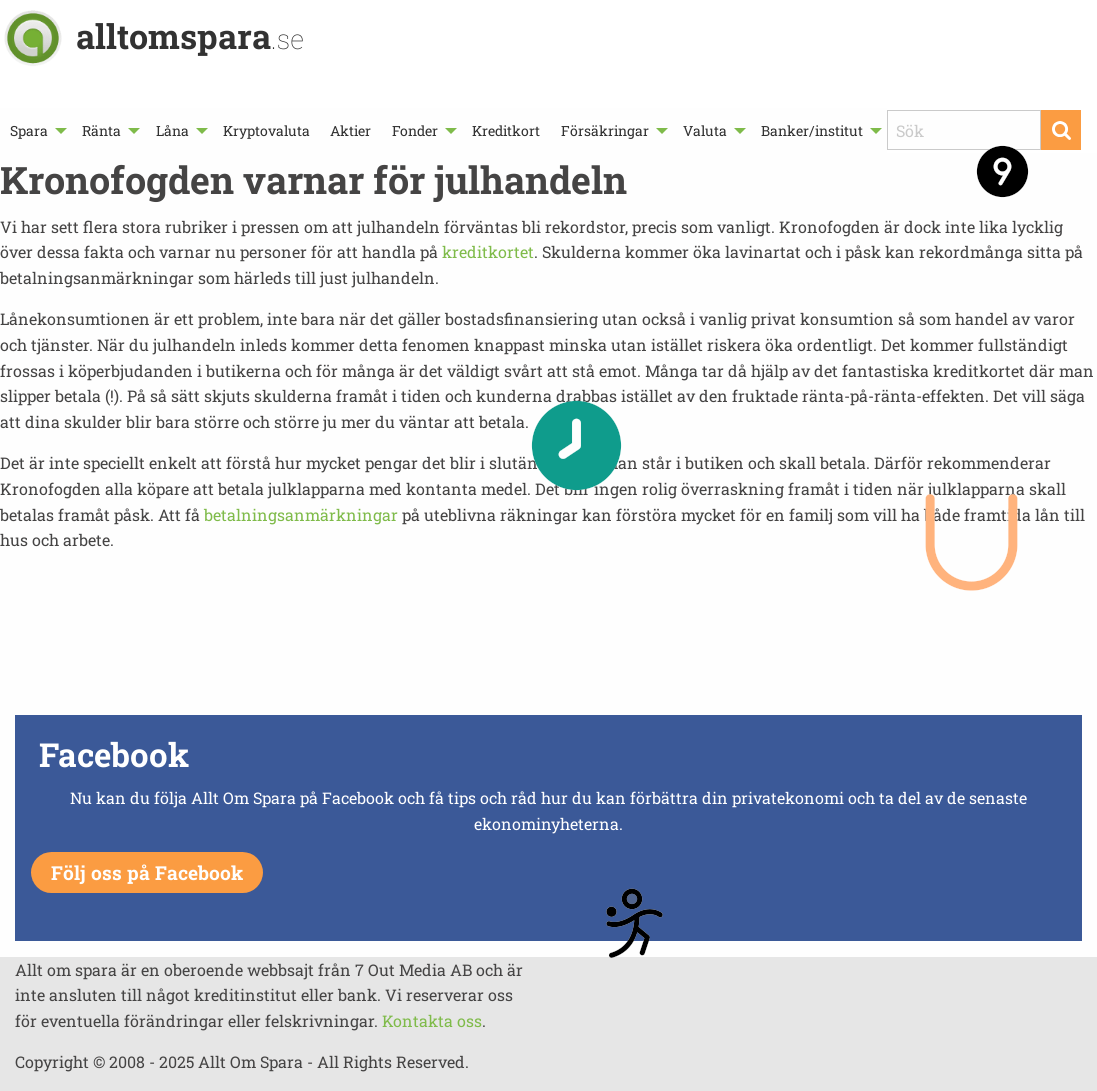 The image size is (1097, 1091). Describe the element at coordinates (1002, 171) in the screenshot. I see `indicates item number nine in a list or sequence` at that location.